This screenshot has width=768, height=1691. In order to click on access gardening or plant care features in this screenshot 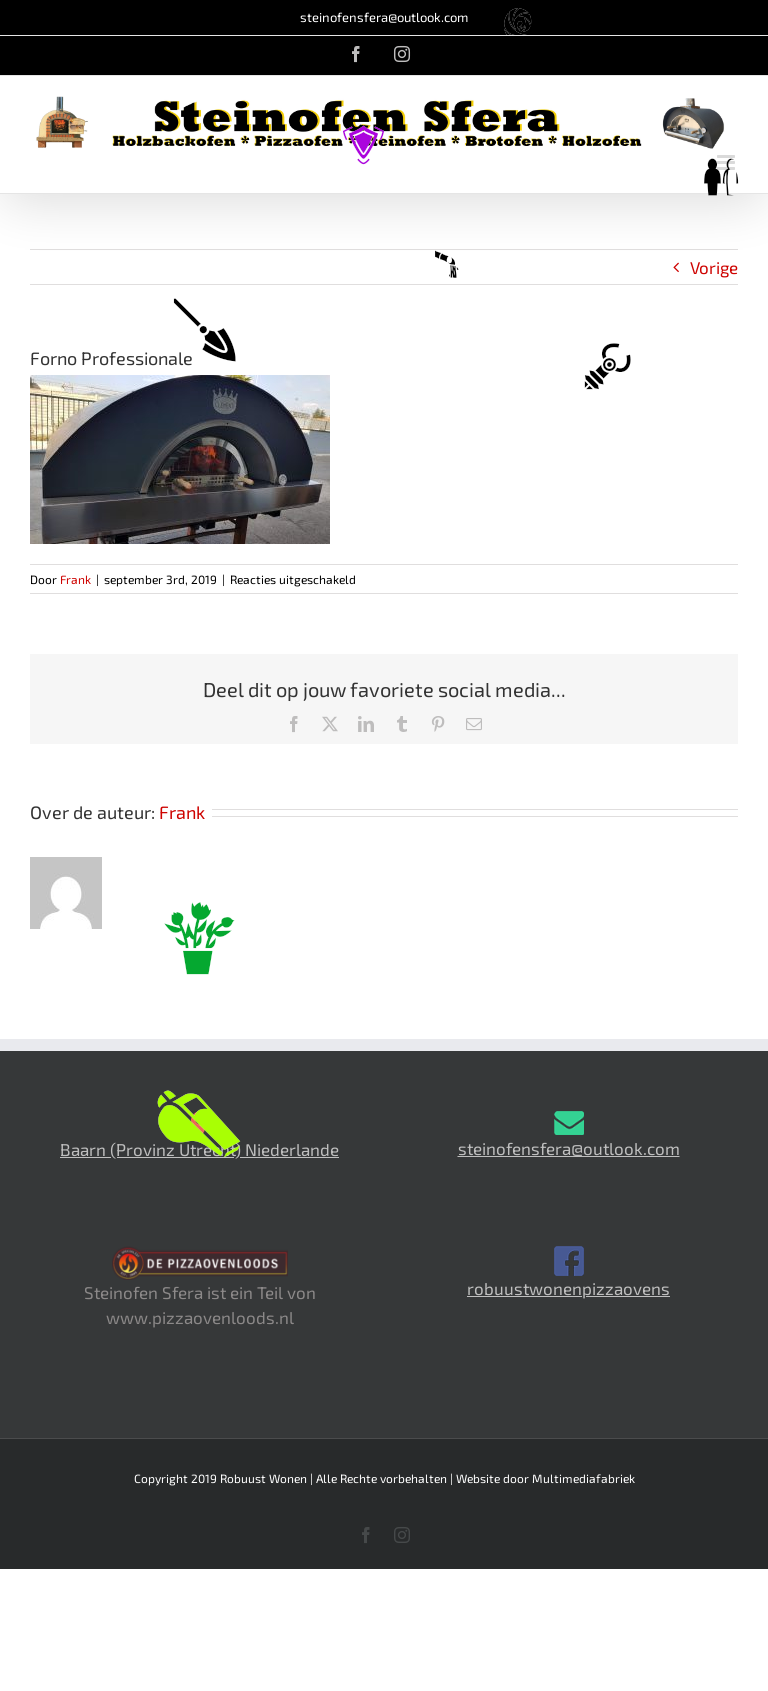, I will do `click(198, 938)`.